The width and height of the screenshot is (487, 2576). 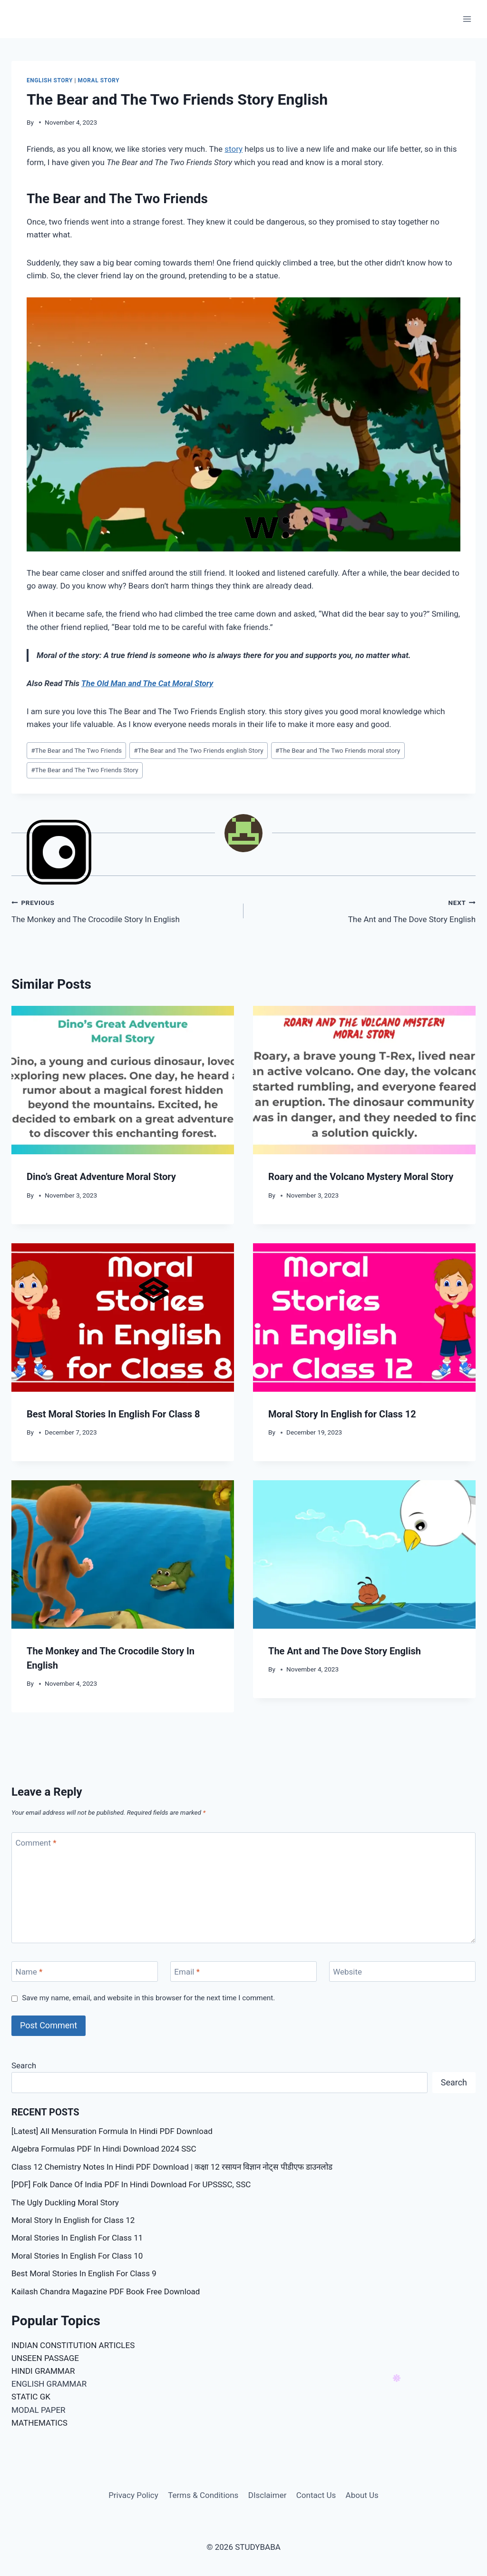 What do you see at coordinates (397, 2378) in the screenshot?
I see `open scalar API documentation` at bounding box center [397, 2378].